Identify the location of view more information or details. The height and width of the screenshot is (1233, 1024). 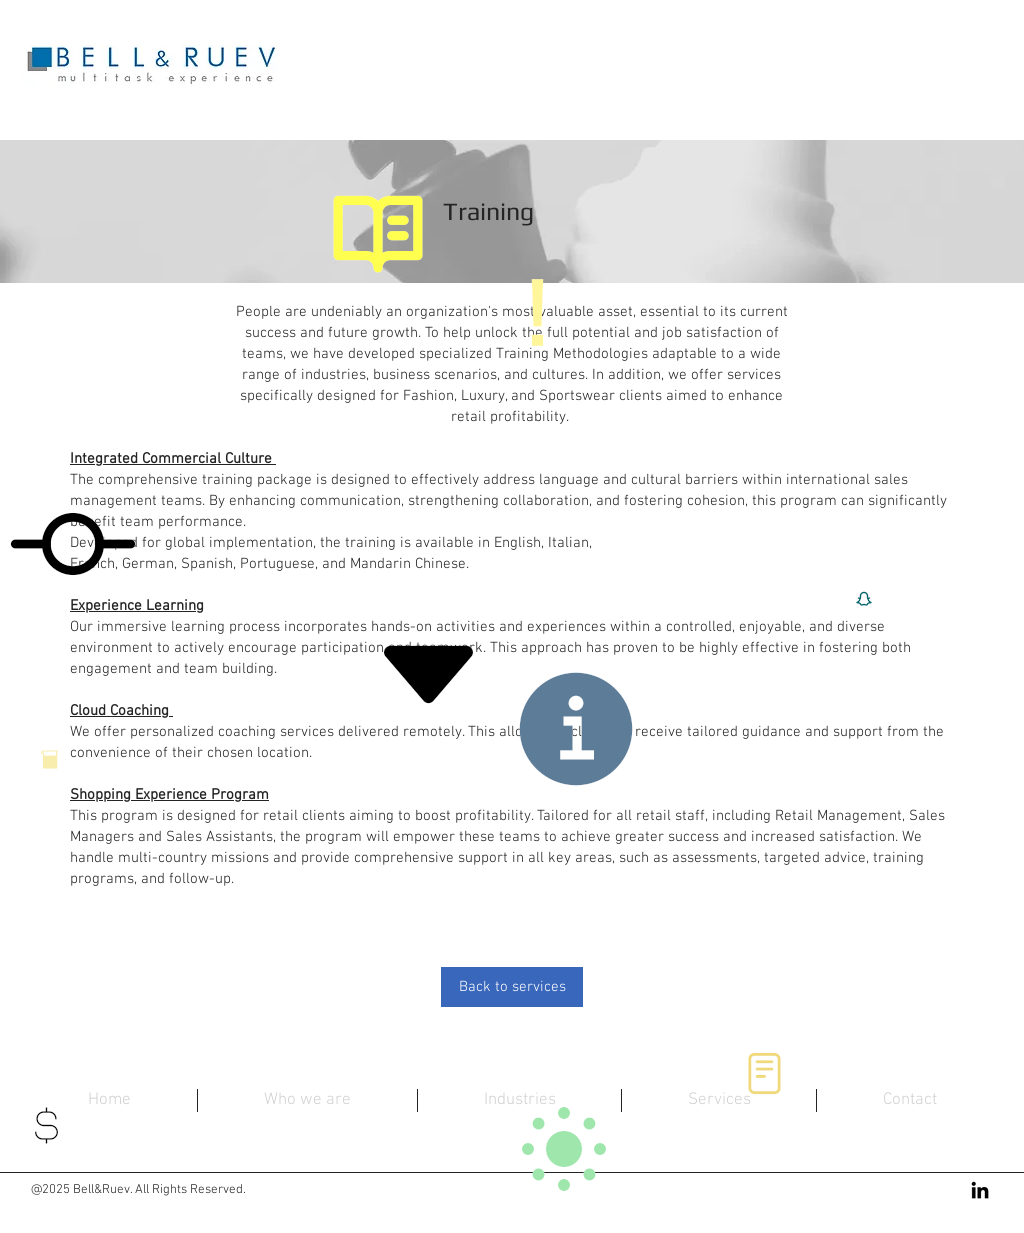
(576, 729).